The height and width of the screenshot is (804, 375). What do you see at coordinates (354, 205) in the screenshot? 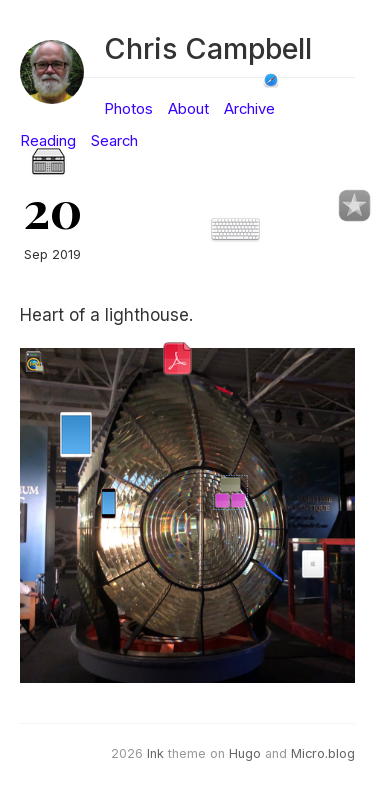
I see `open the iTunes Store app` at bounding box center [354, 205].